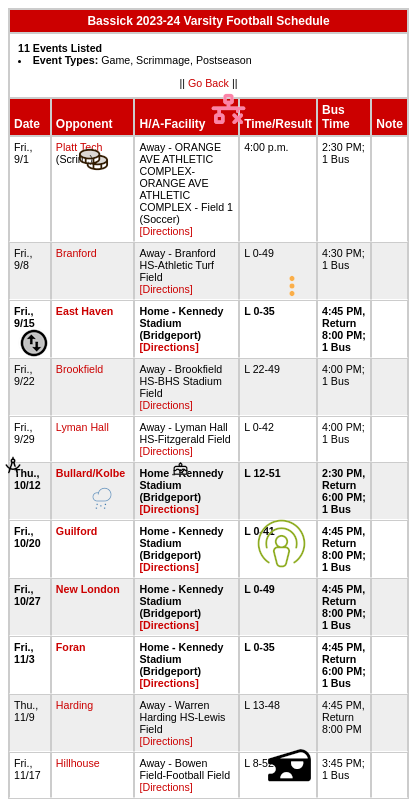  What do you see at coordinates (292, 286) in the screenshot?
I see `open more options menu` at bounding box center [292, 286].